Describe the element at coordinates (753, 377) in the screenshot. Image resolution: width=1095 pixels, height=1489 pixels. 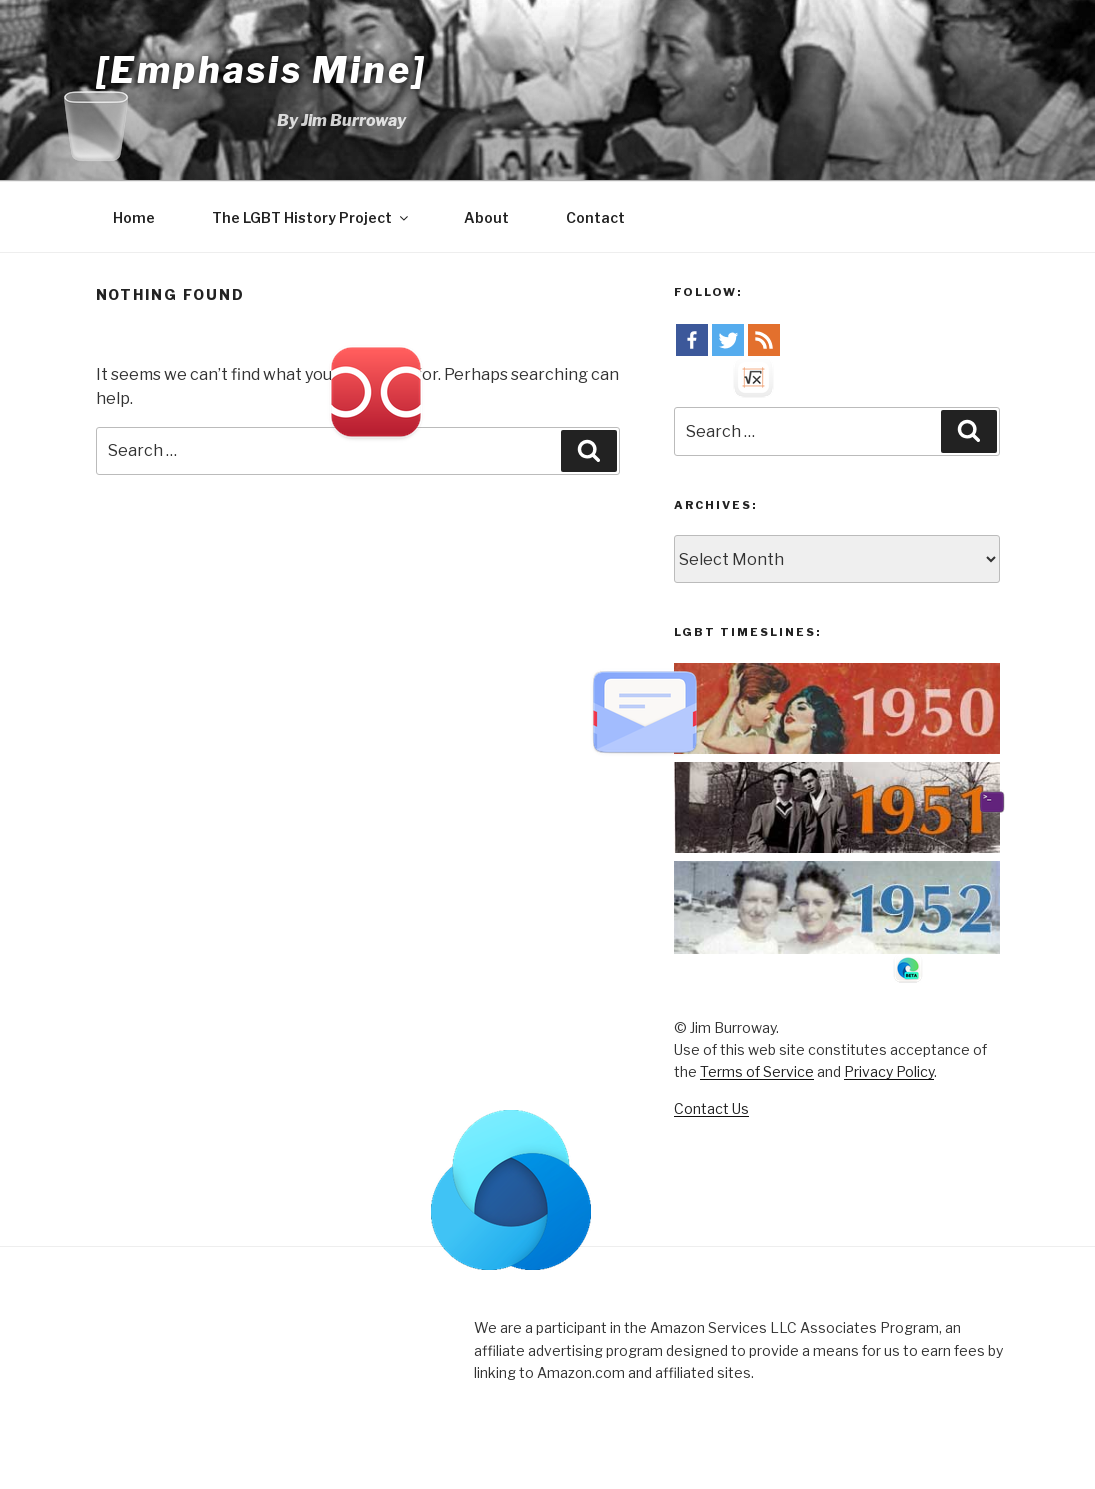
I see `open libreoffice math equation editor` at that location.